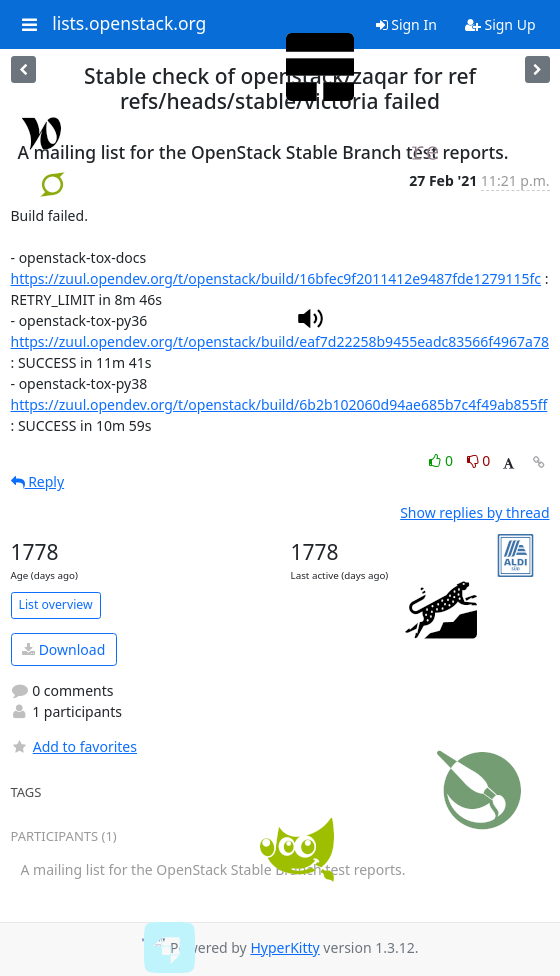 The image size is (560, 976). I want to click on open GIMP image editor, so click(297, 850).